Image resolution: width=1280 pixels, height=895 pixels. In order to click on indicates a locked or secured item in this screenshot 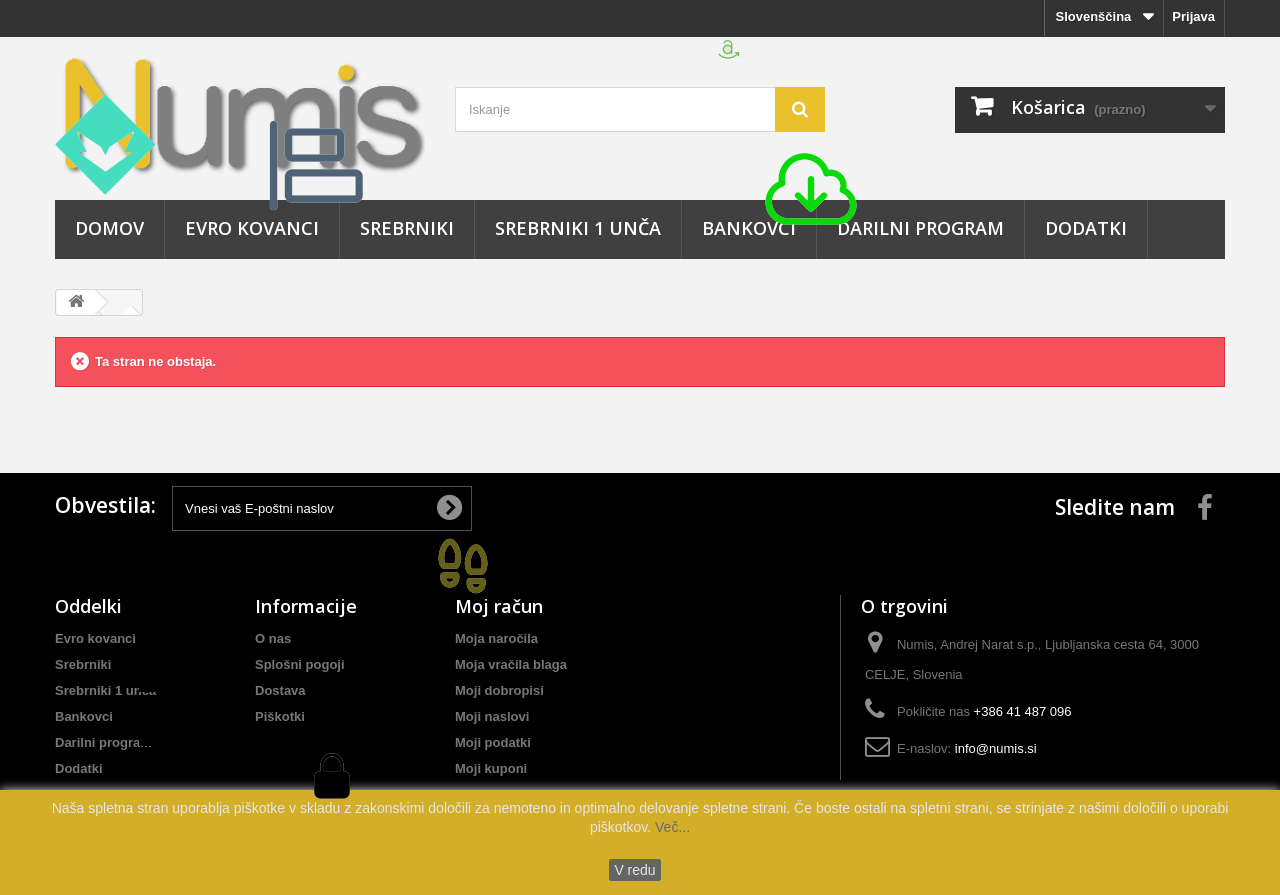, I will do `click(332, 776)`.